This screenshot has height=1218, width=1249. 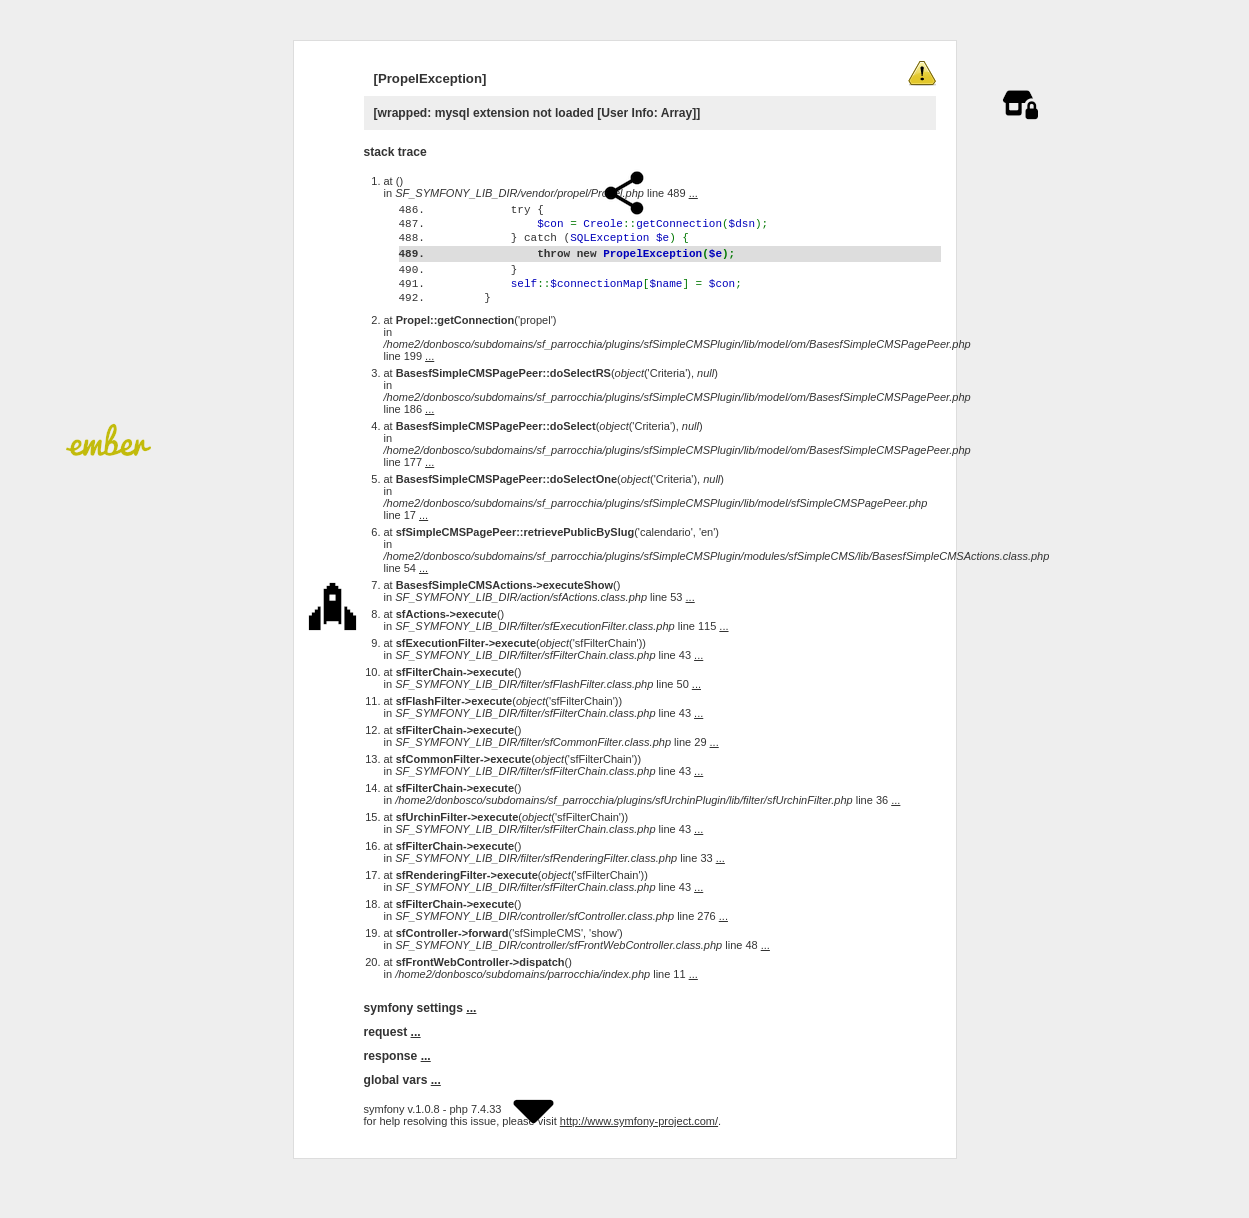 I want to click on space awesome brand logo, so click(x=332, y=606).